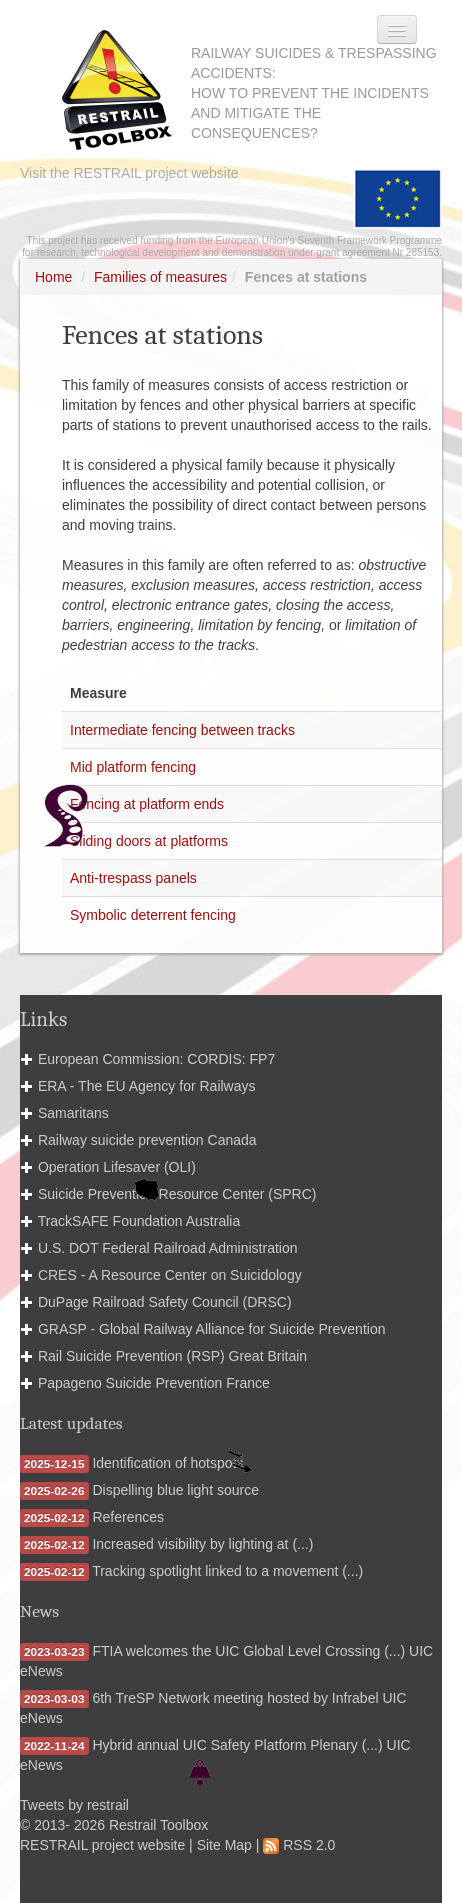 Image resolution: width=462 pixels, height=1903 pixels. Describe the element at coordinates (147, 1190) in the screenshot. I see `select Poland as your country or region` at that location.